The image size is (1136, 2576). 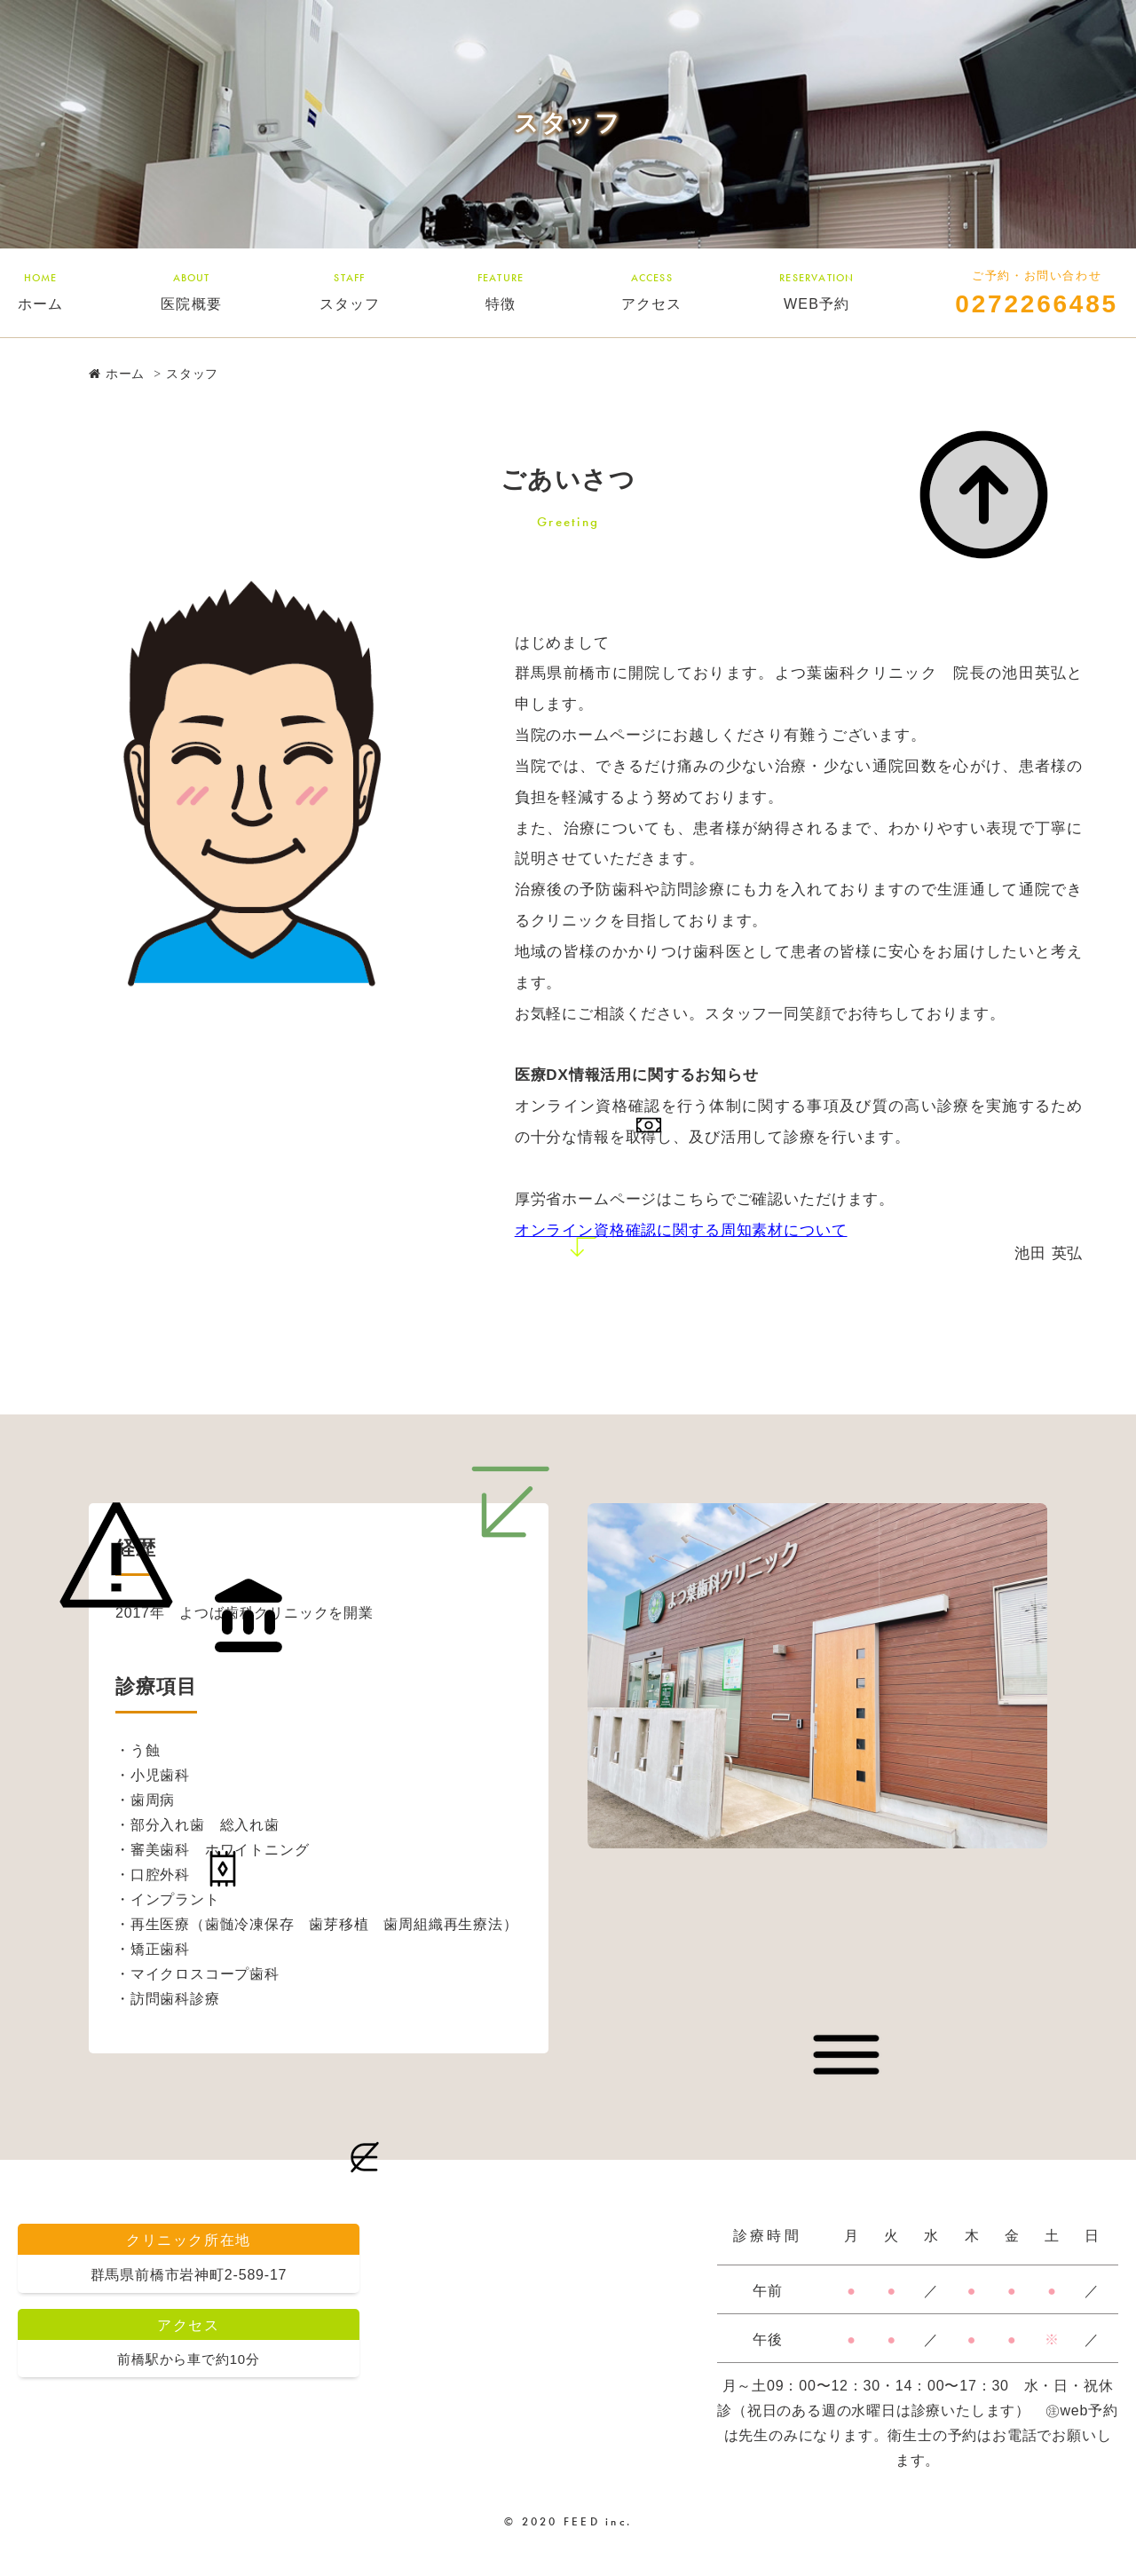 What do you see at coordinates (846, 2054) in the screenshot?
I see `open navigation menu` at bounding box center [846, 2054].